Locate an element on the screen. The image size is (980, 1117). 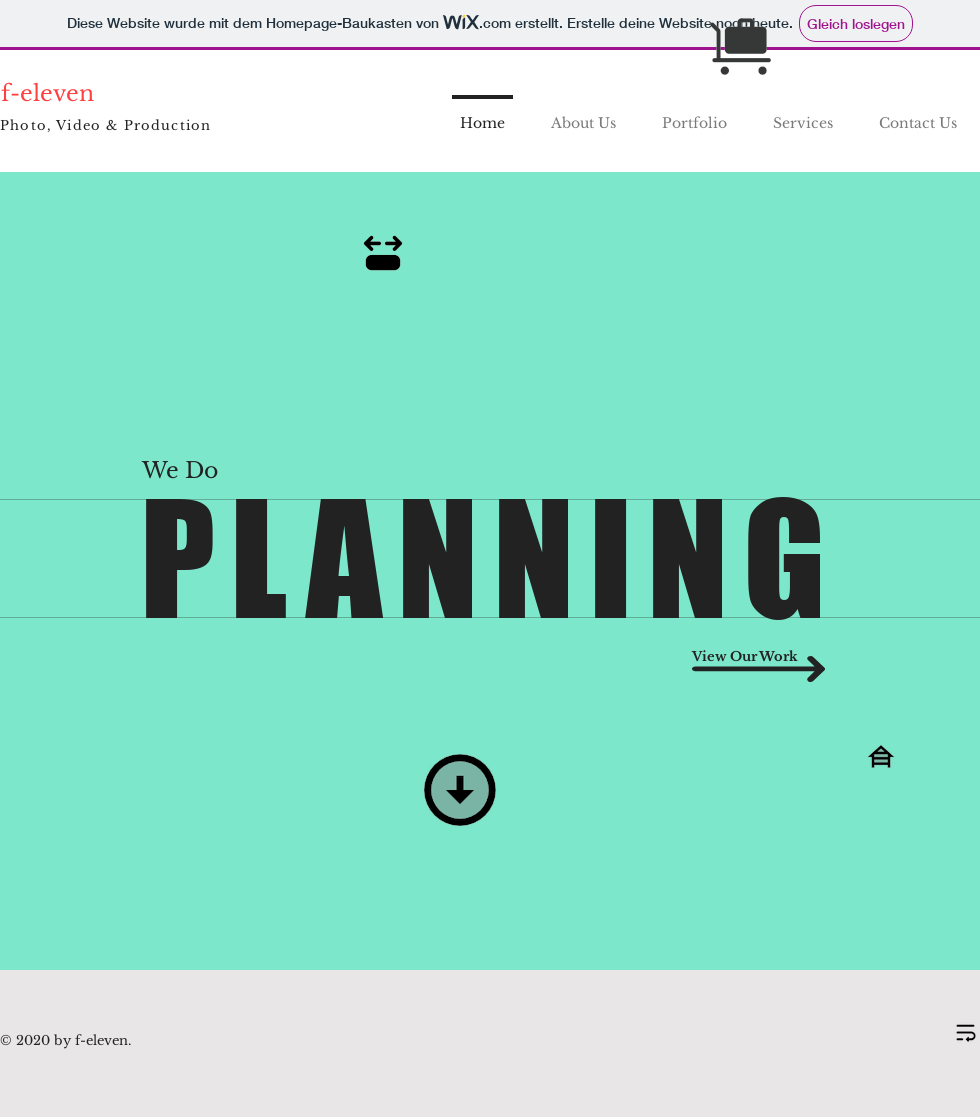
view home exterior or siding options is located at coordinates (881, 757).